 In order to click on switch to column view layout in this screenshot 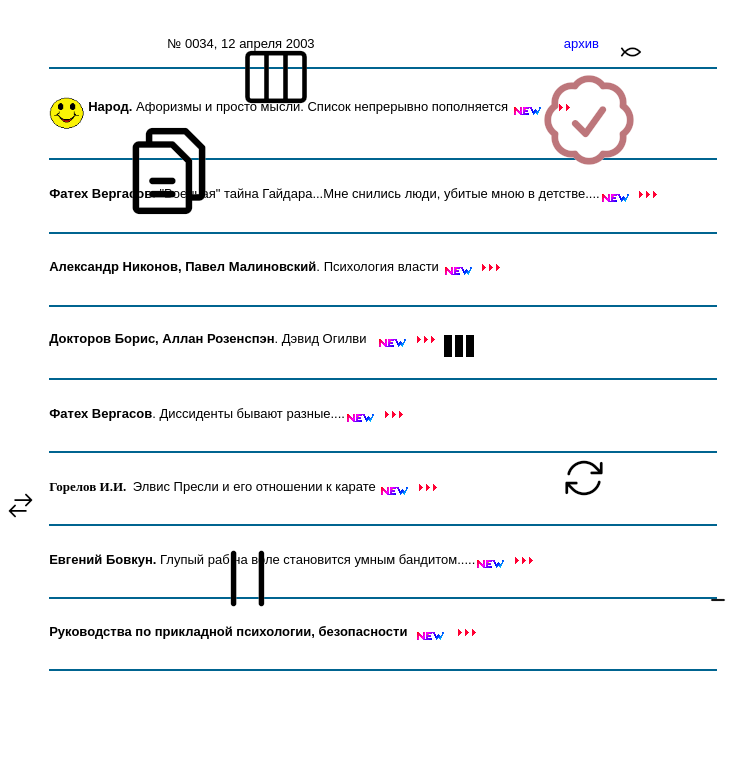, I will do `click(276, 77)`.